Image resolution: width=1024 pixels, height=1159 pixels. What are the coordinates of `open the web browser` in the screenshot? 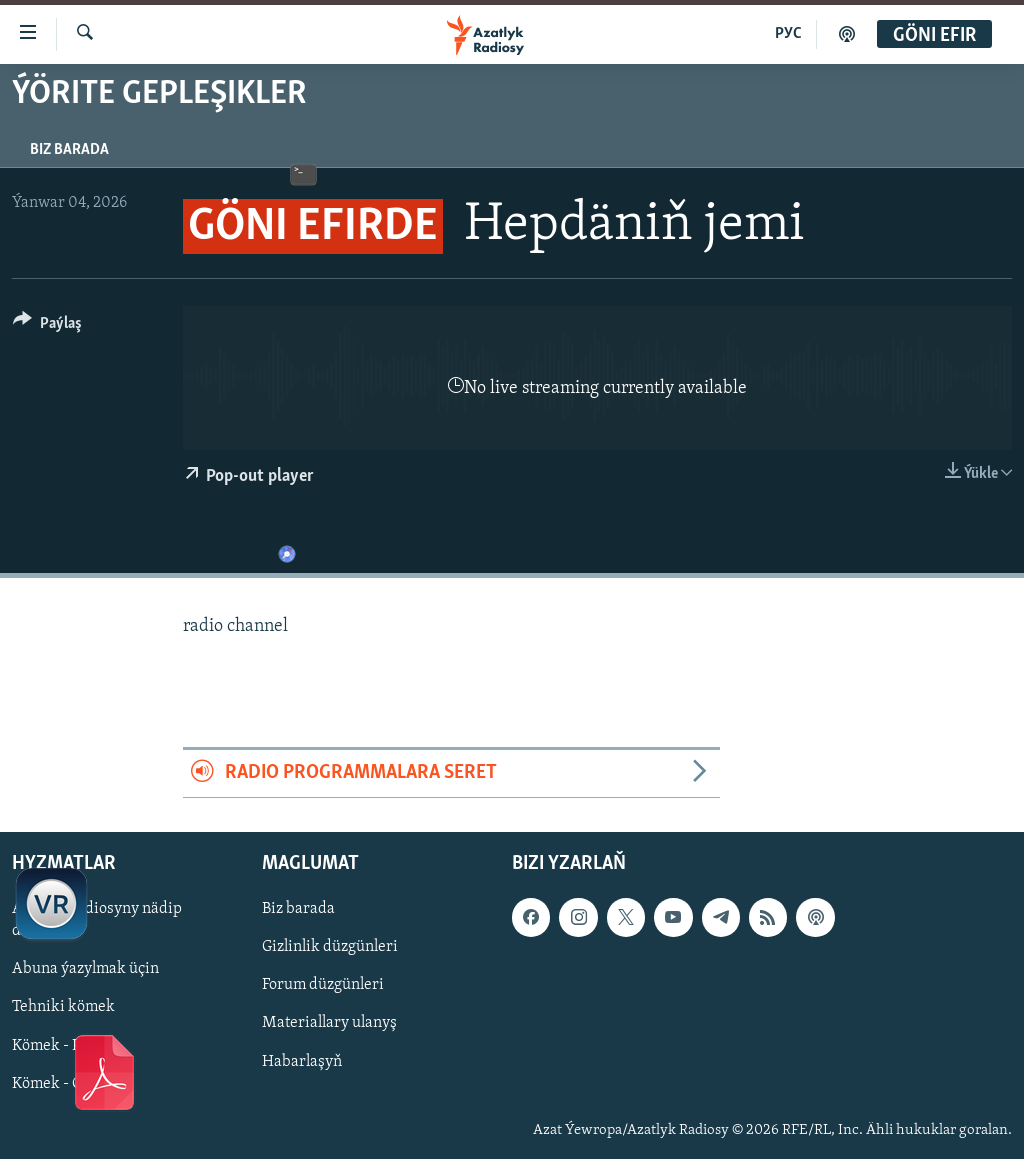 It's located at (287, 554).